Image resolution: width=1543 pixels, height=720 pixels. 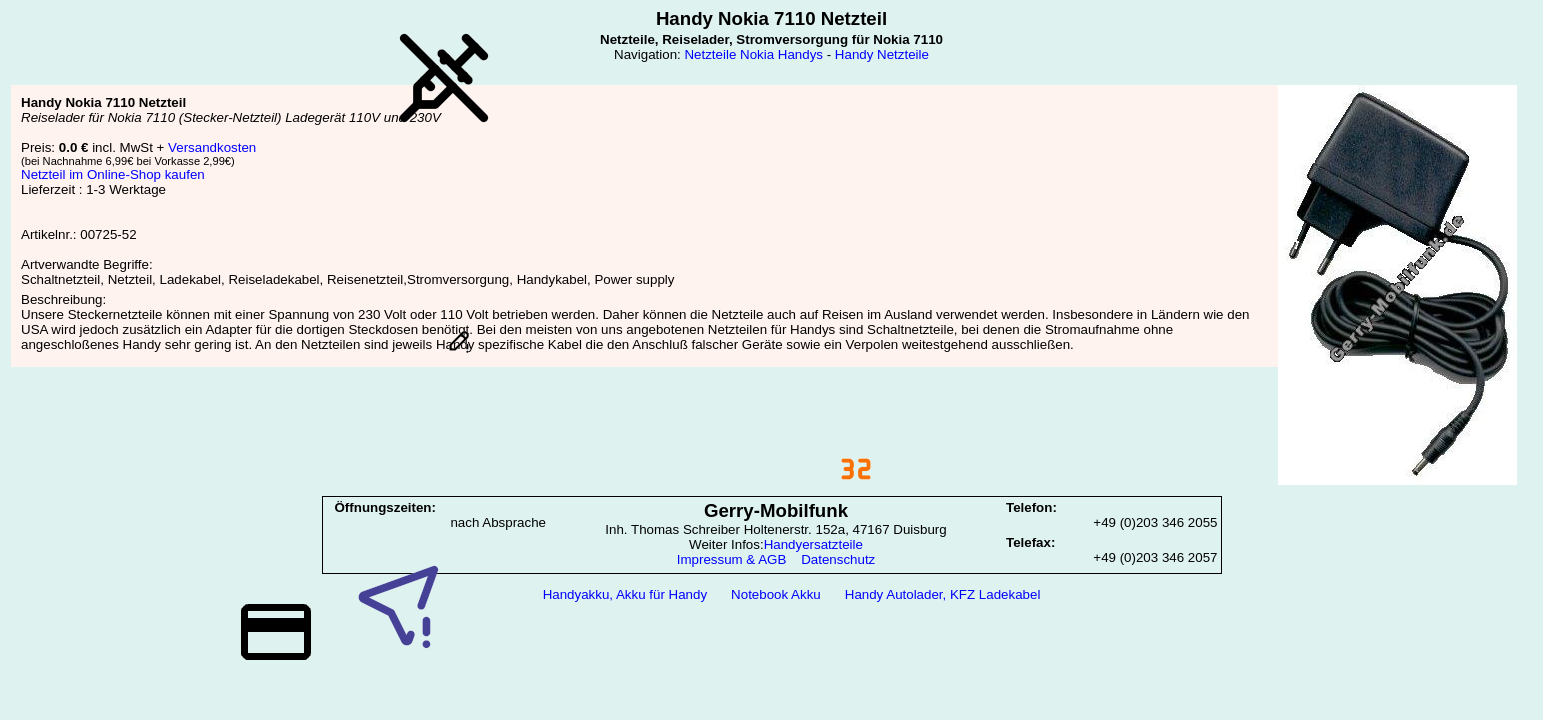 What do you see at coordinates (276, 632) in the screenshot?
I see `access payment methods` at bounding box center [276, 632].